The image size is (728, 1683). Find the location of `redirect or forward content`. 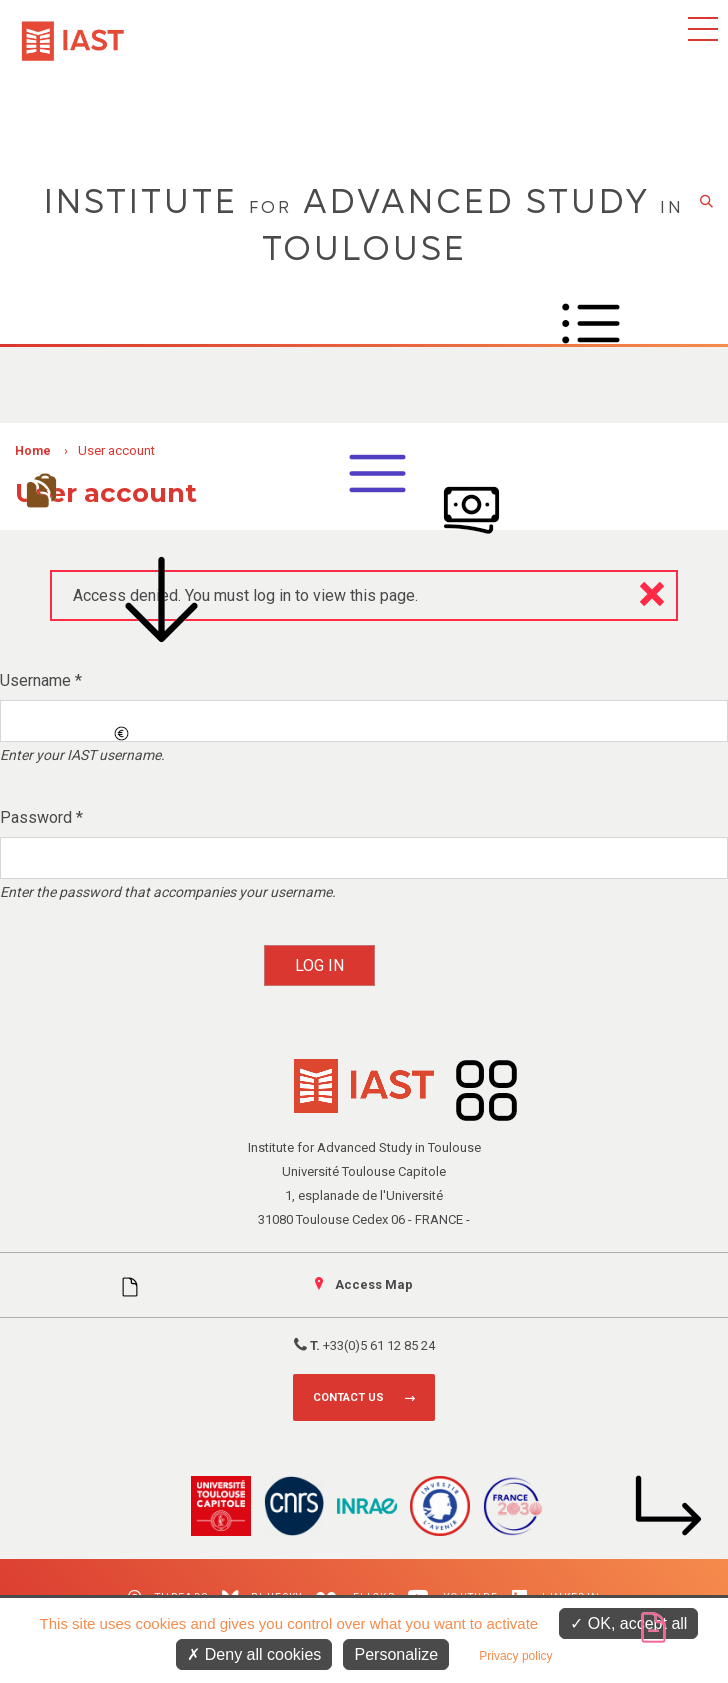

redirect or forward content is located at coordinates (668, 1505).